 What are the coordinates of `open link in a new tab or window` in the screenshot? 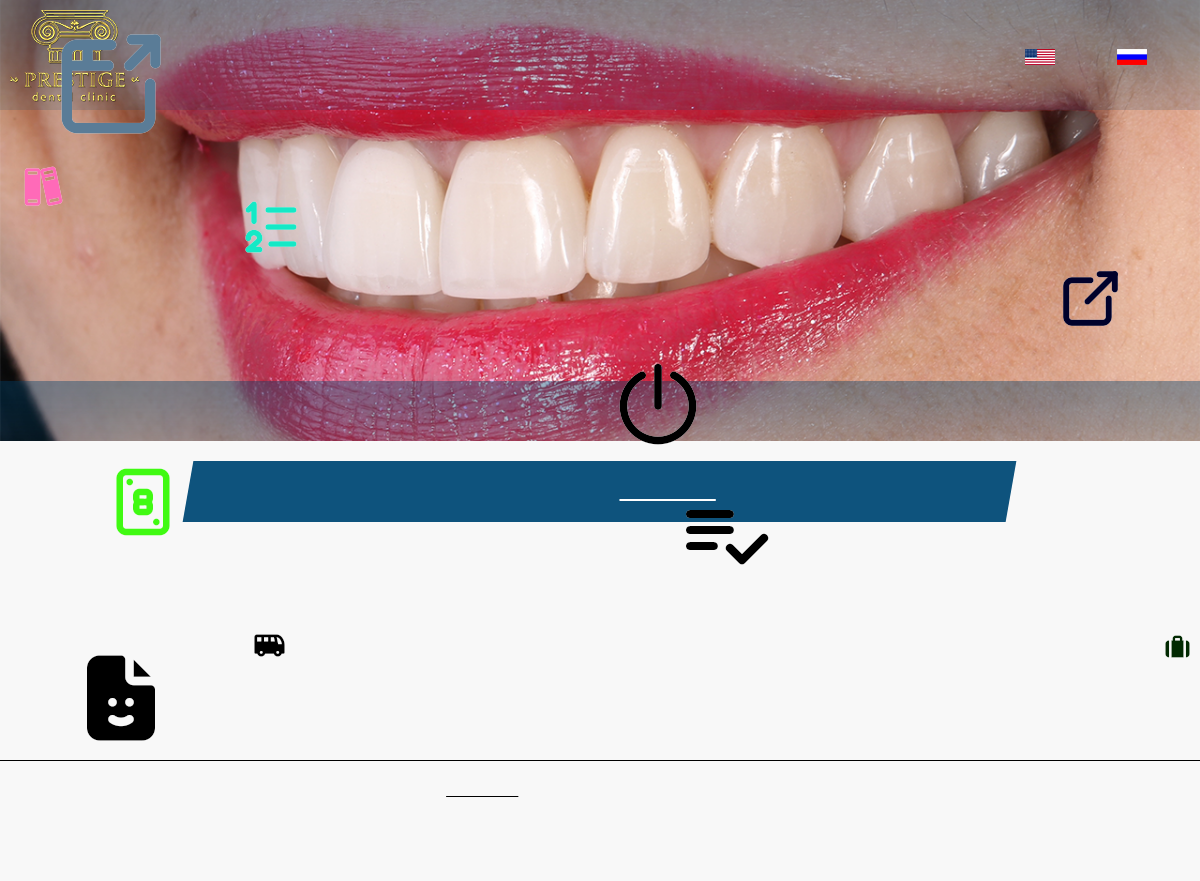 It's located at (1090, 298).